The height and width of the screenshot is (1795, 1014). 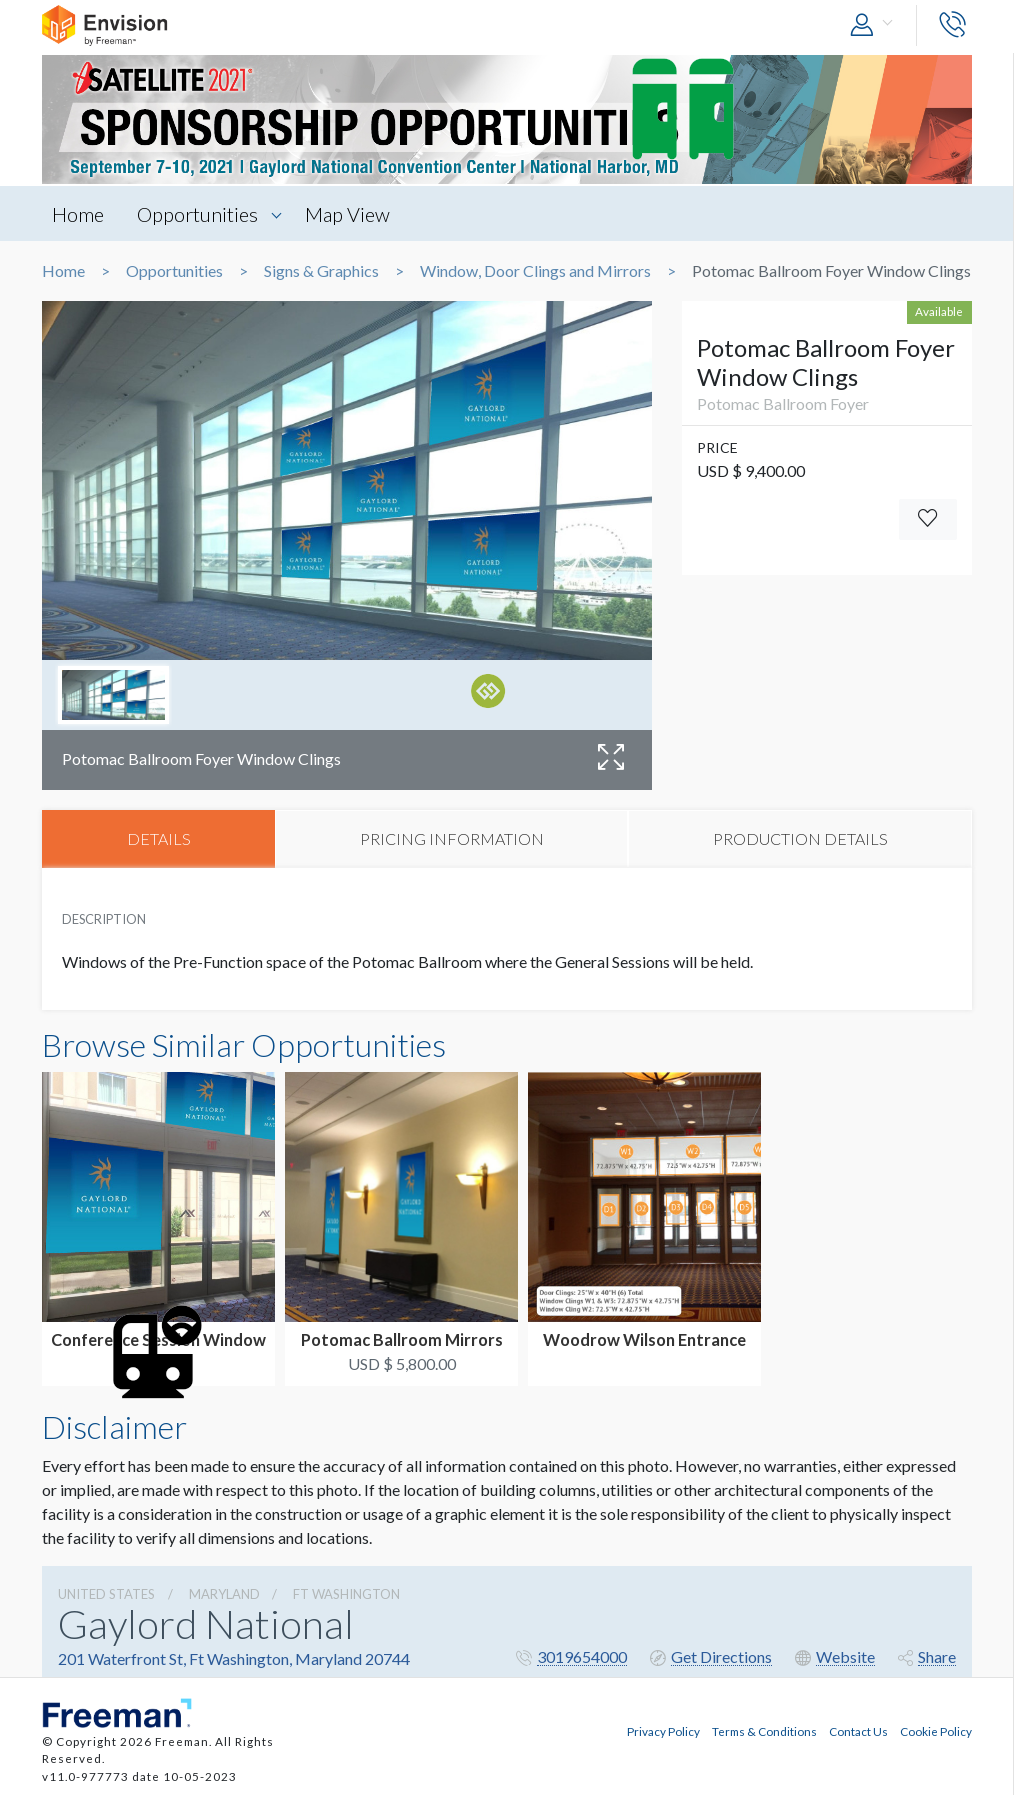 I want to click on locate nearby portable restrooms, so click(x=683, y=109).